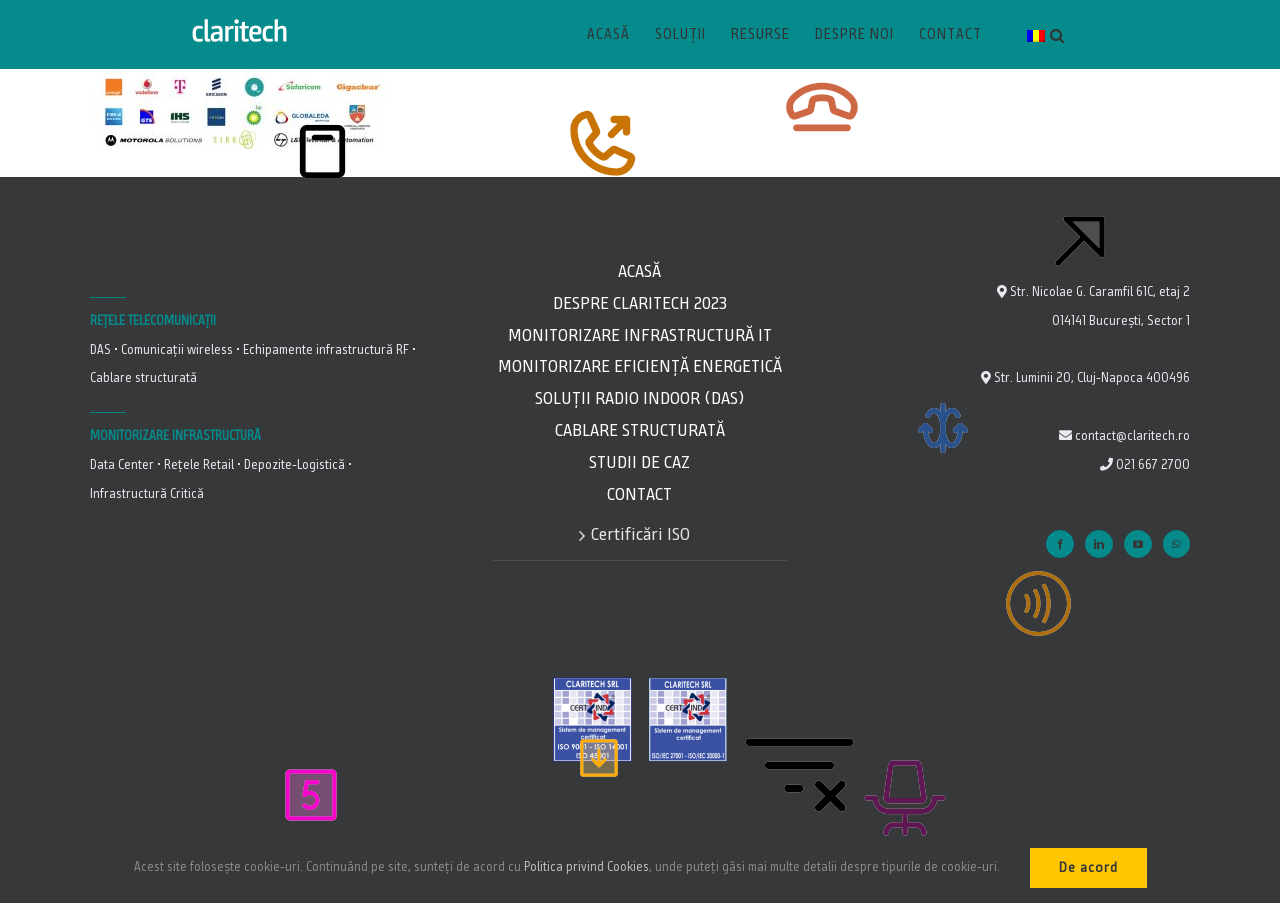 Image resolution: width=1280 pixels, height=903 pixels. Describe the element at coordinates (1080, 241) in the screenshot. I see `open link in new tab or window` at that location.